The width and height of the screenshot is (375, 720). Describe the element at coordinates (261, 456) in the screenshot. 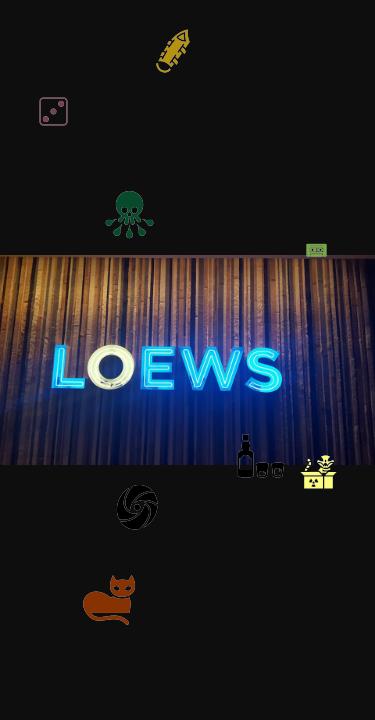

I see `browse alcoholic beverages or bar menu` at that location.